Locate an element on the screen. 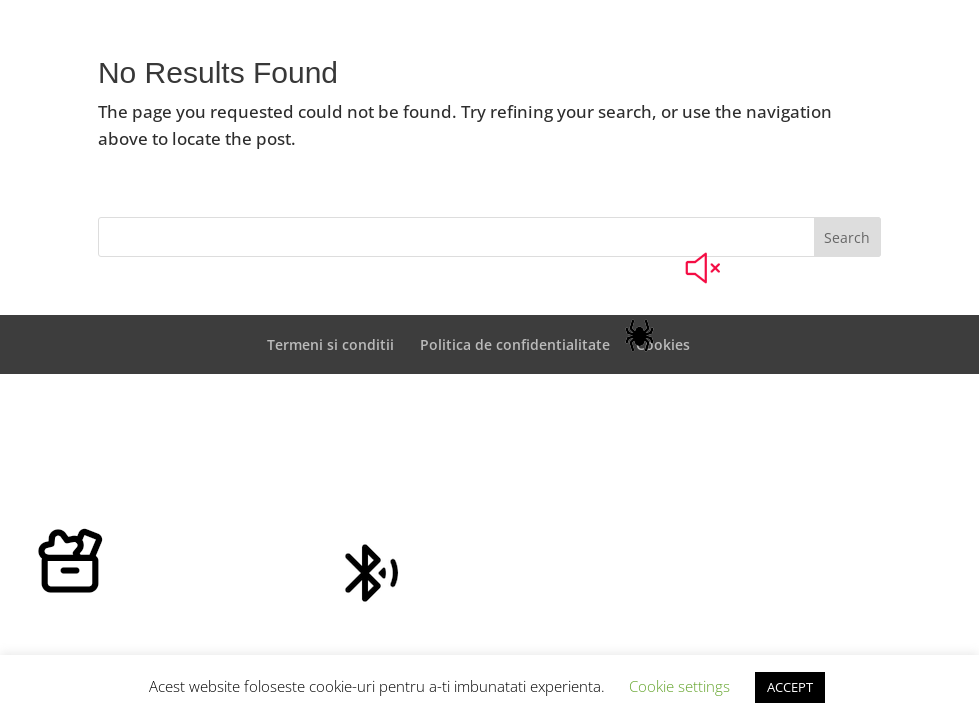 The image size is (979, 720). mute audio is located at coordinates (701, 268).